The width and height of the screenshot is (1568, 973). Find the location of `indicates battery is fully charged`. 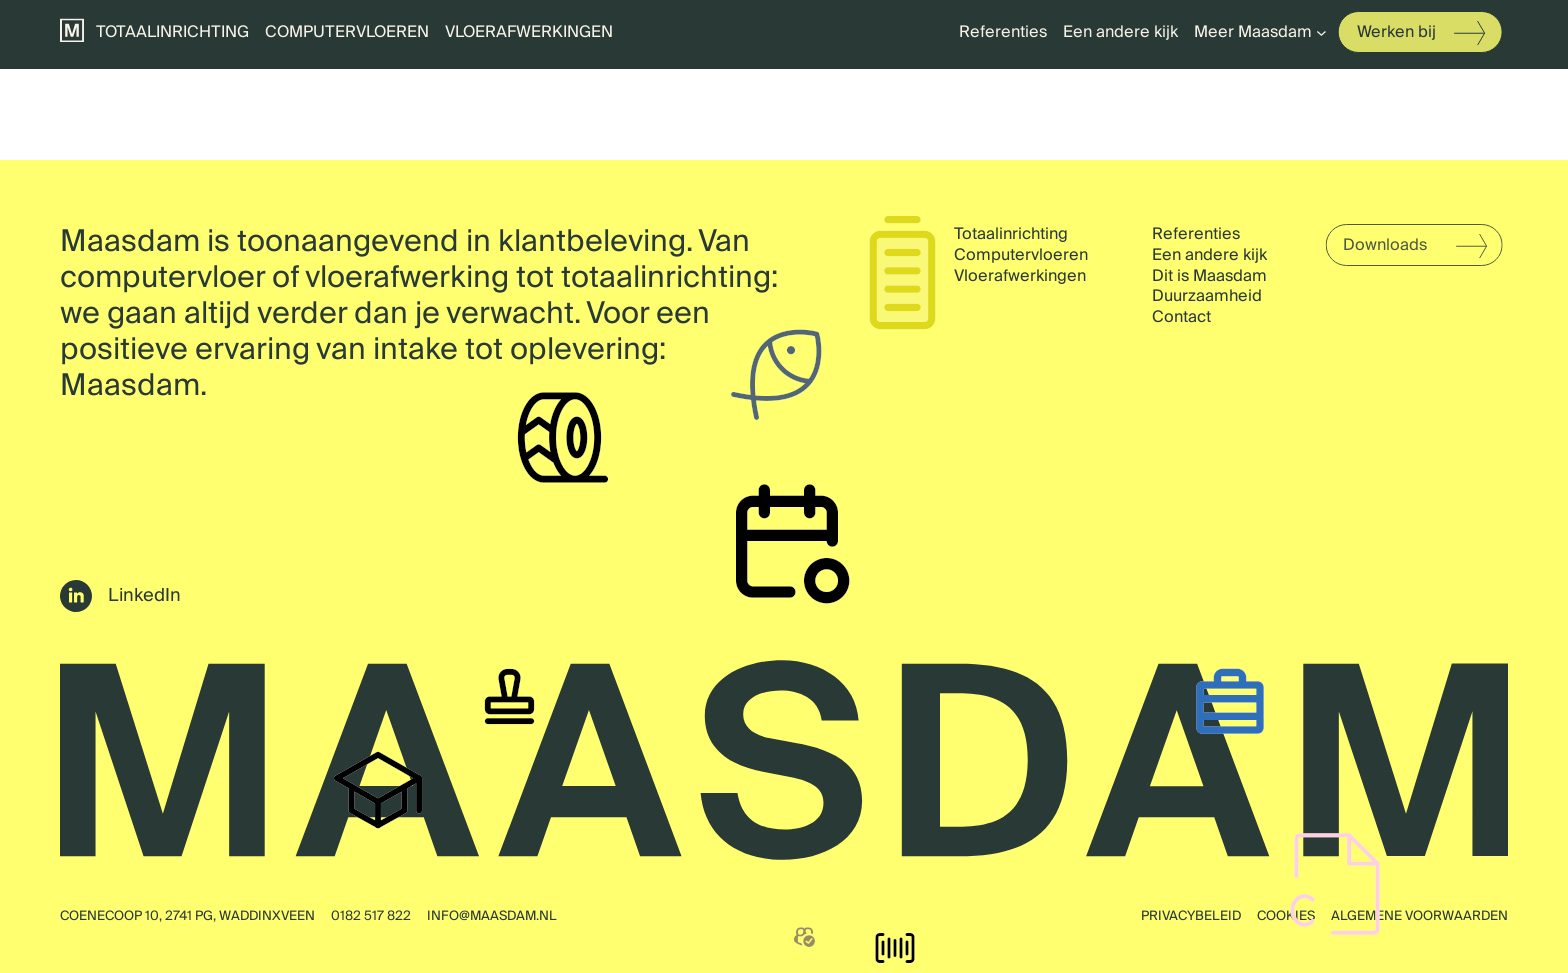

indicates battery is fully charged is located at coordinates (902, 274).